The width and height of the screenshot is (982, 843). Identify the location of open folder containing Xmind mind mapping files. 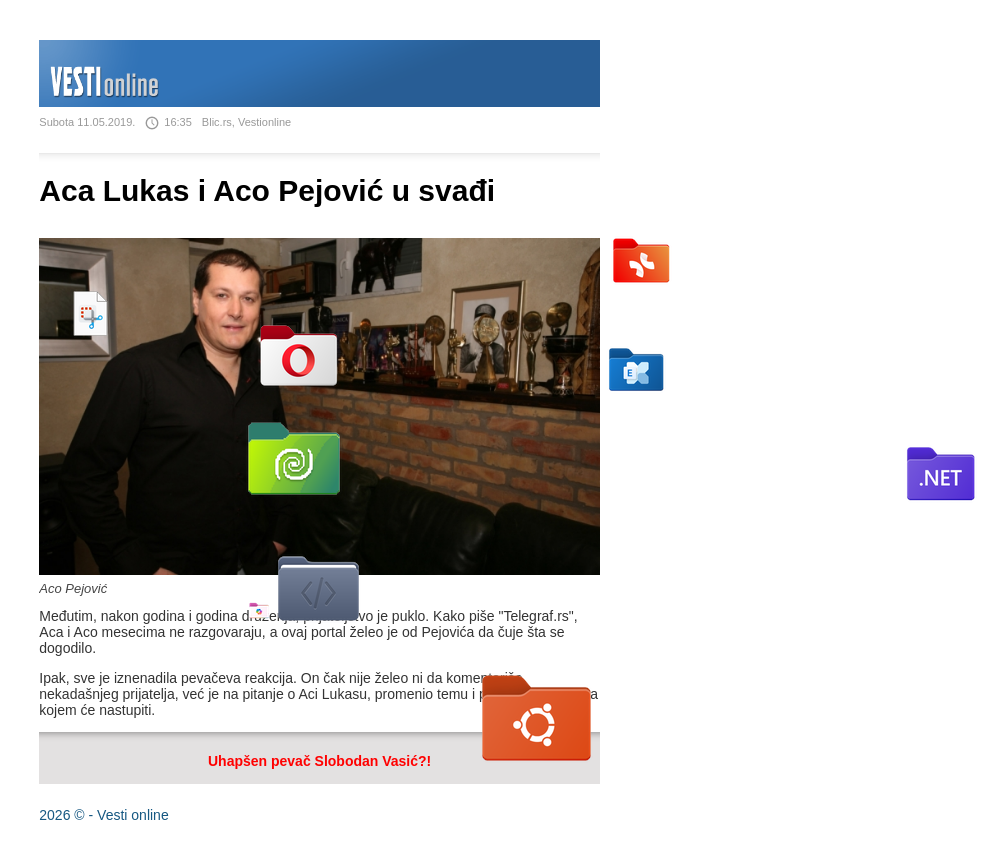
(641, 262).